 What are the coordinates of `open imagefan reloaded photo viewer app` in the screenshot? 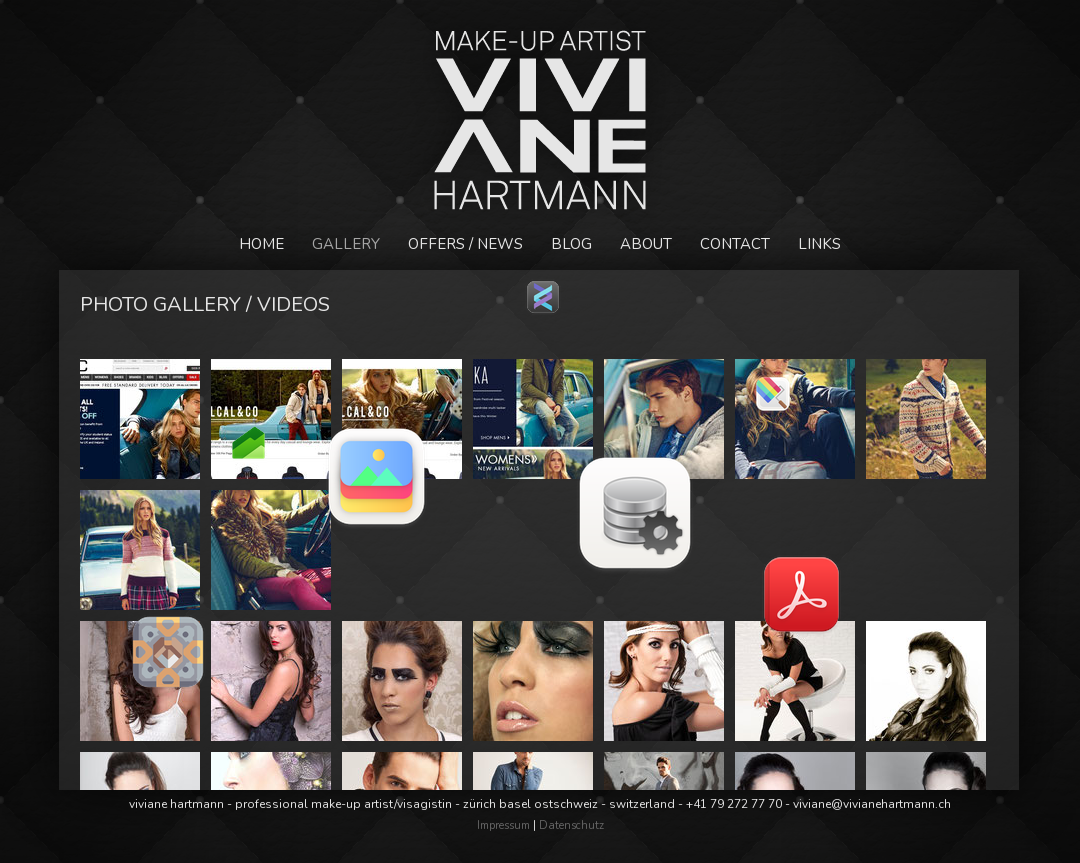 It's located at (376, 476).